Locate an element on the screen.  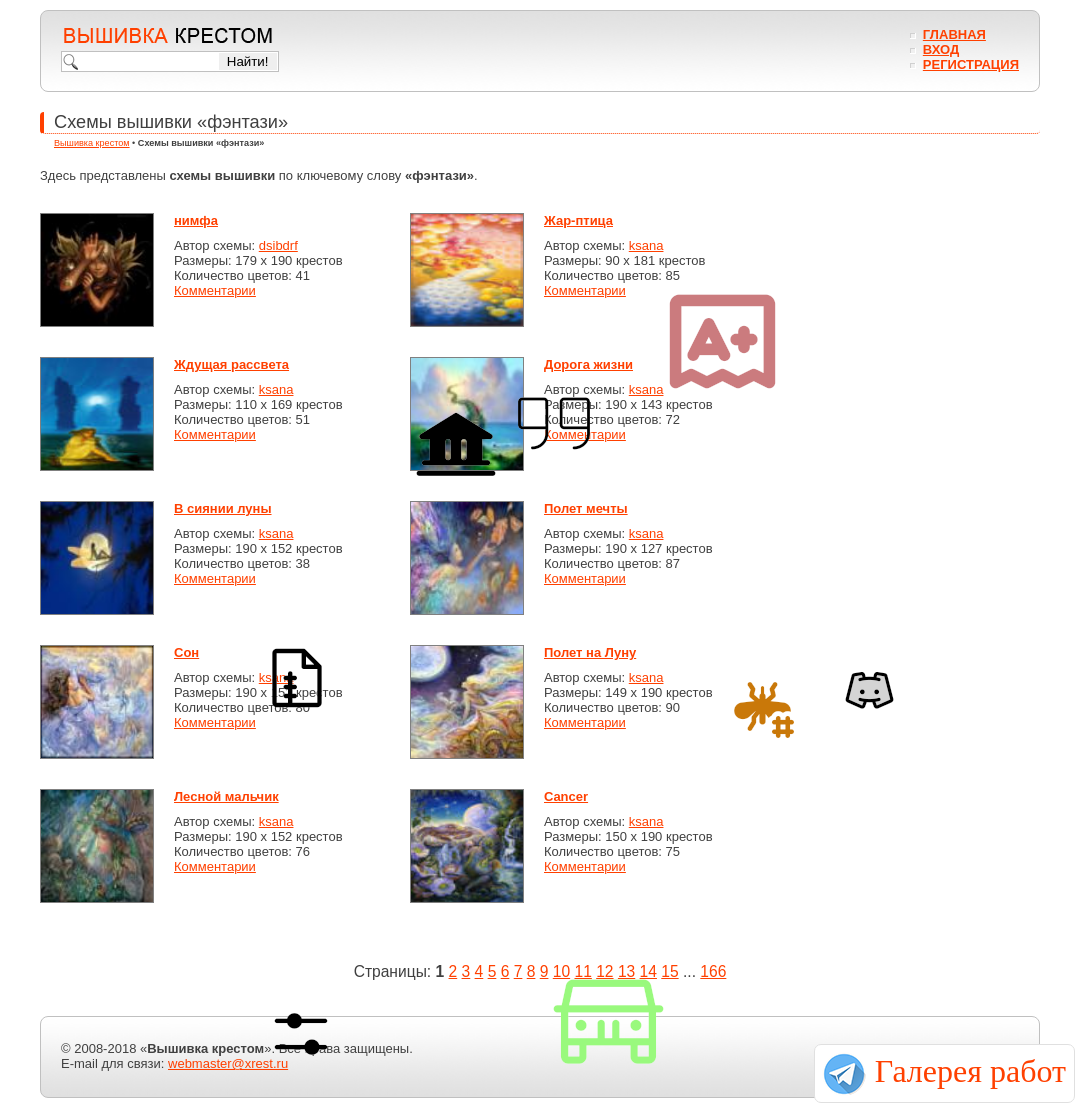
select vehicle type as jeep or SUV is located at coordinates (608, 1023).